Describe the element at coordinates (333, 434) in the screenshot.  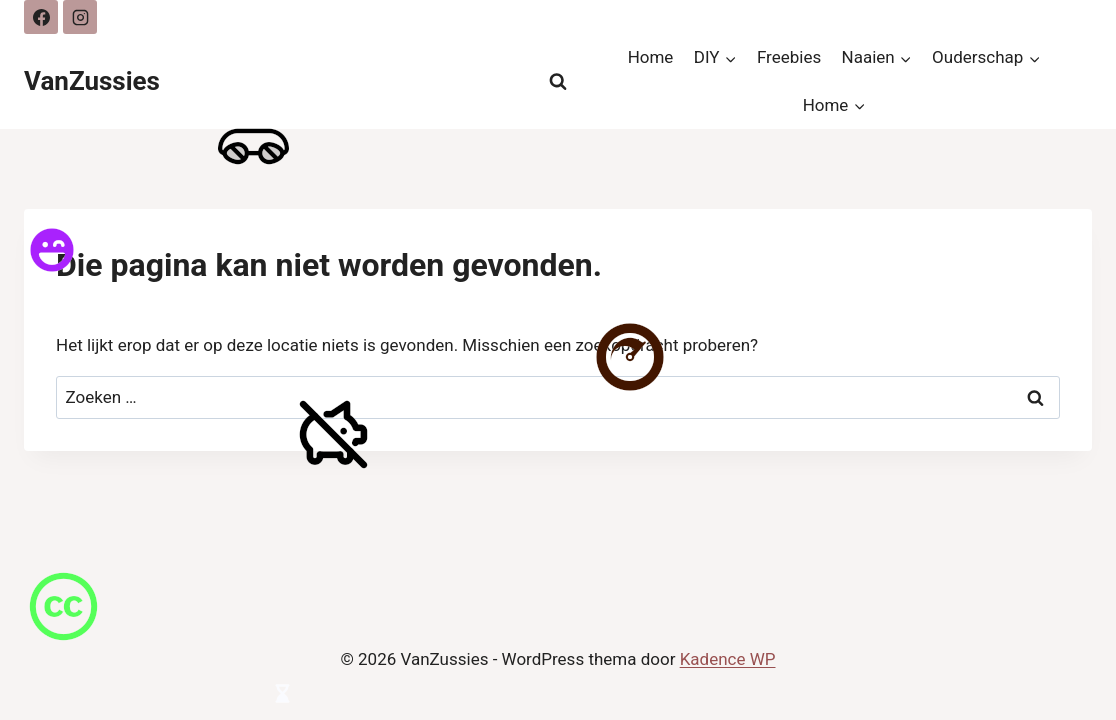
I see `disable piggy bank or savings feature` at that location.